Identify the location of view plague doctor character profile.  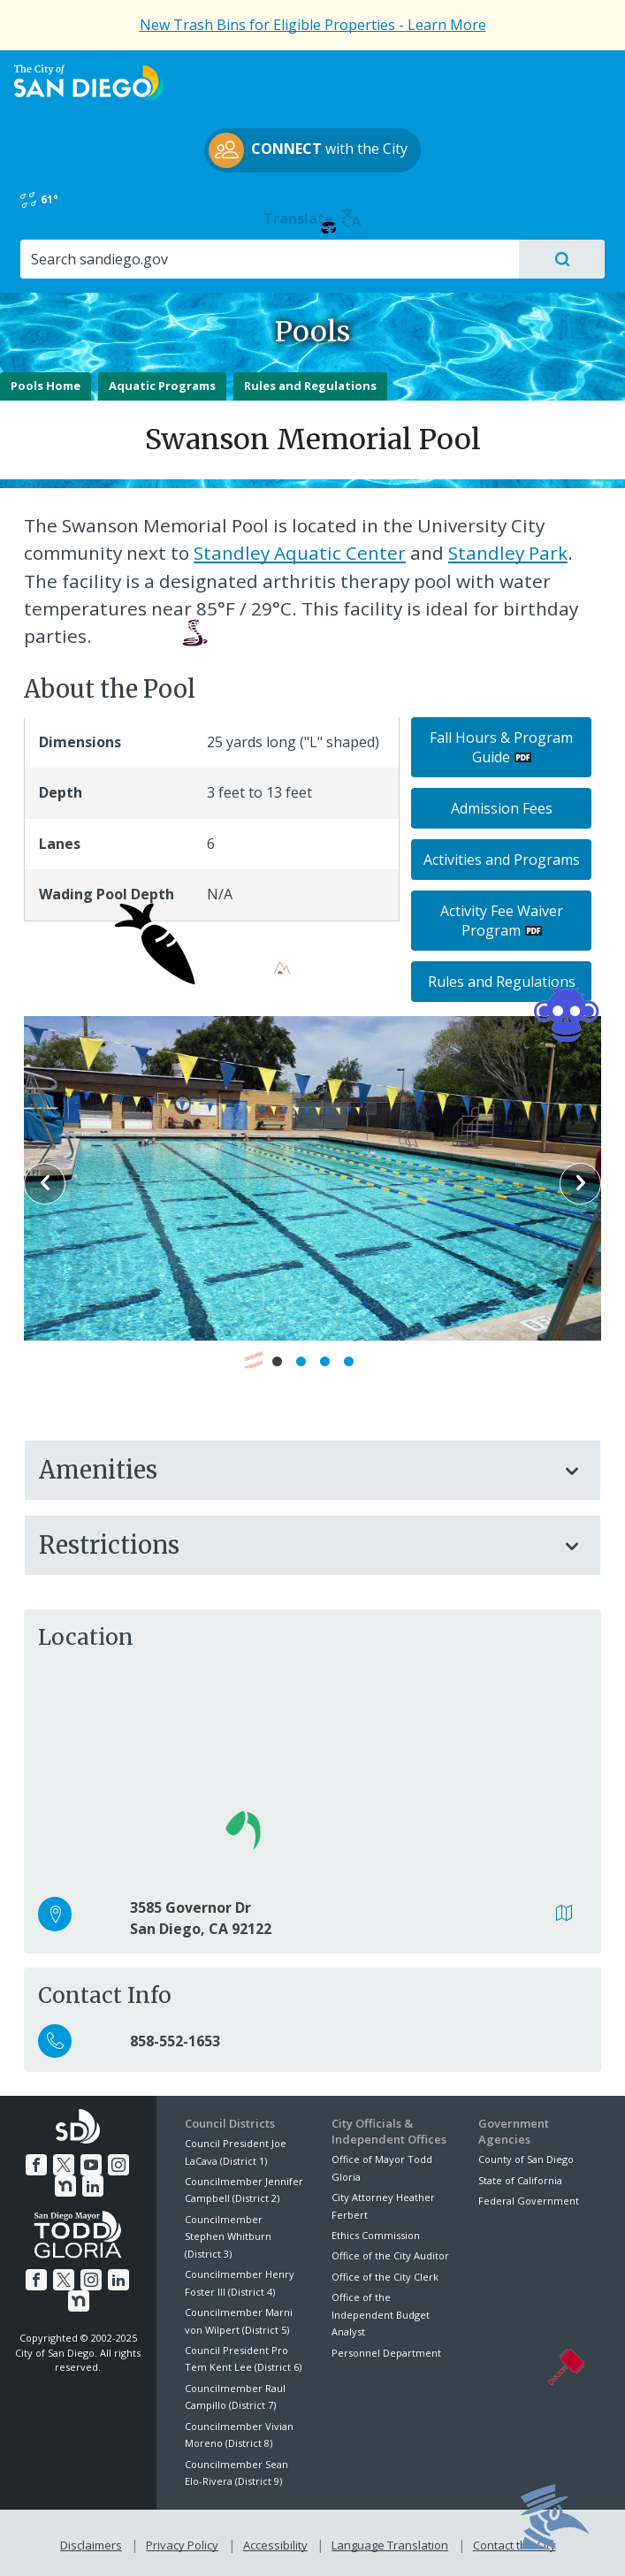
(554, 2516).